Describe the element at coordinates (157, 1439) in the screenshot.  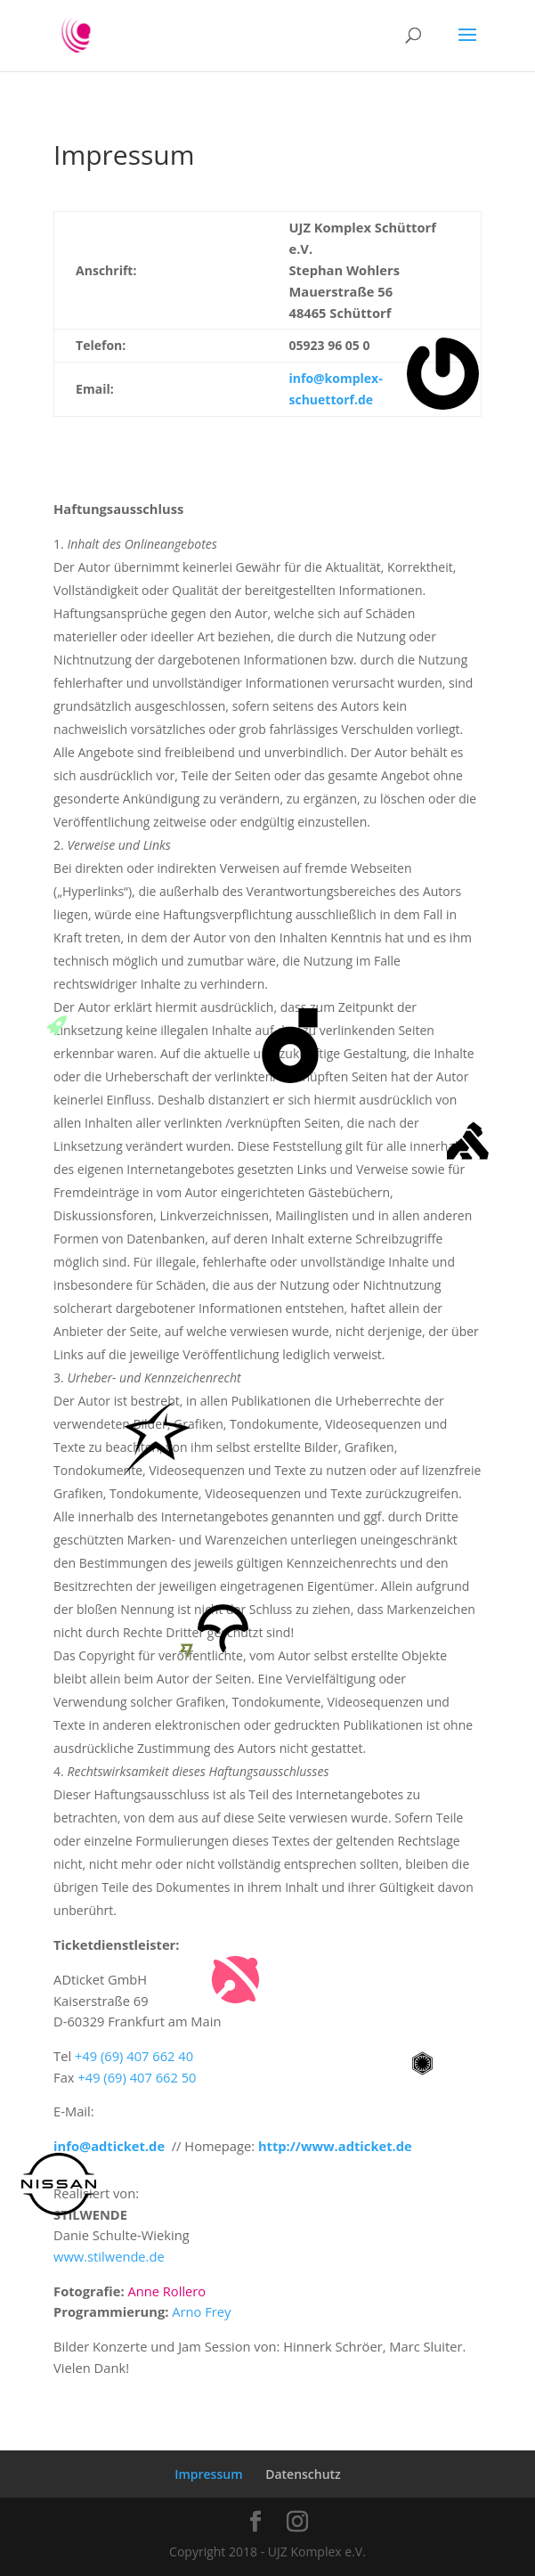
I see `air transat airline branding logo` at that location.